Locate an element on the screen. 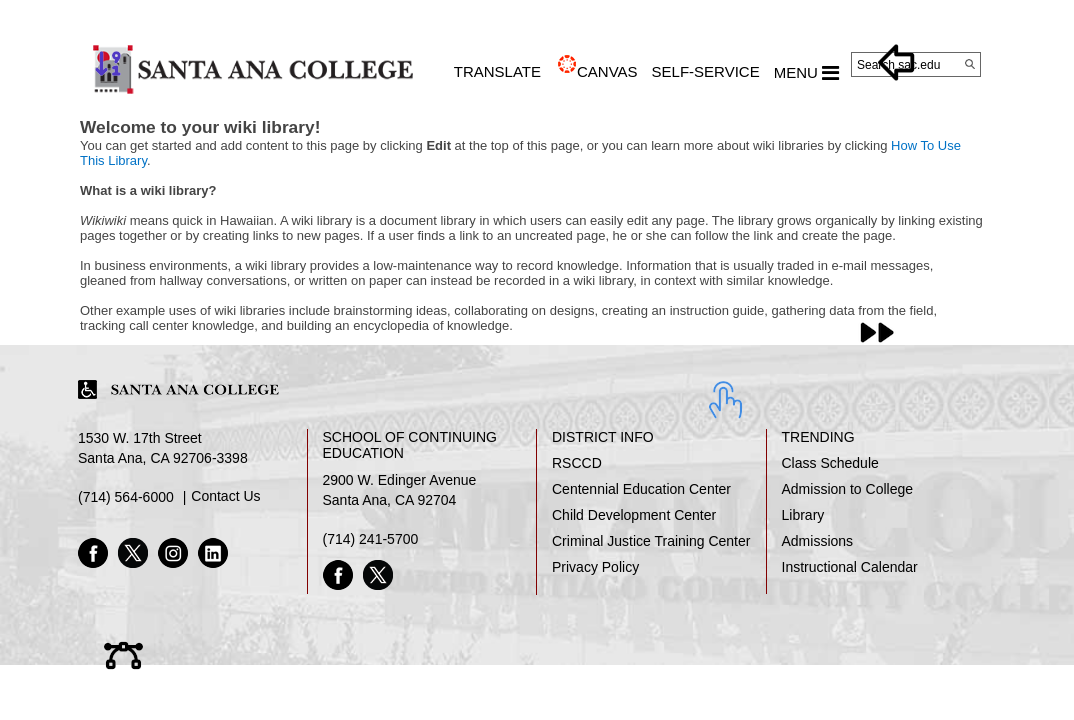 This screenshot has width=1074, height=720. go back to the previous screen is located at coordinates (897, 62).